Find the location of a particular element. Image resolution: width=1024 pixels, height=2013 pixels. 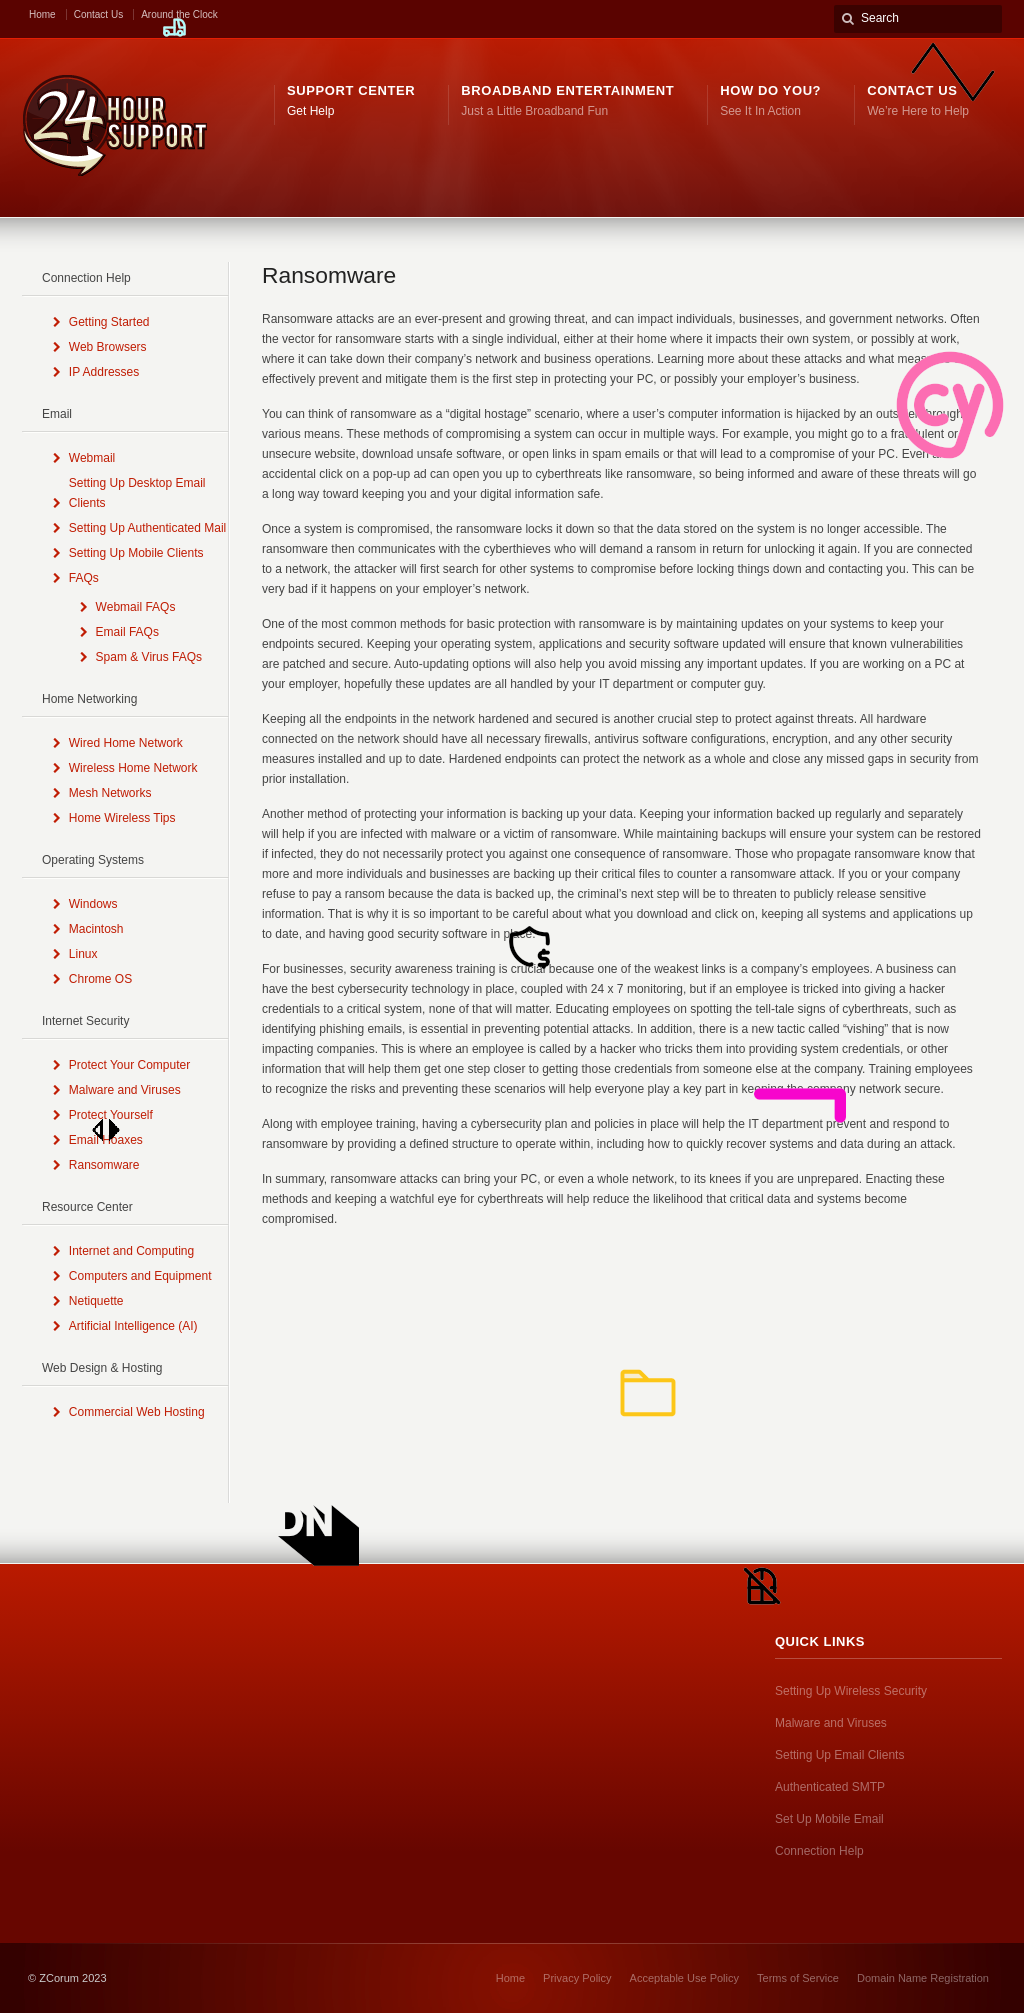

logical NOT operator symbol is located at coordinates (800, 1094).